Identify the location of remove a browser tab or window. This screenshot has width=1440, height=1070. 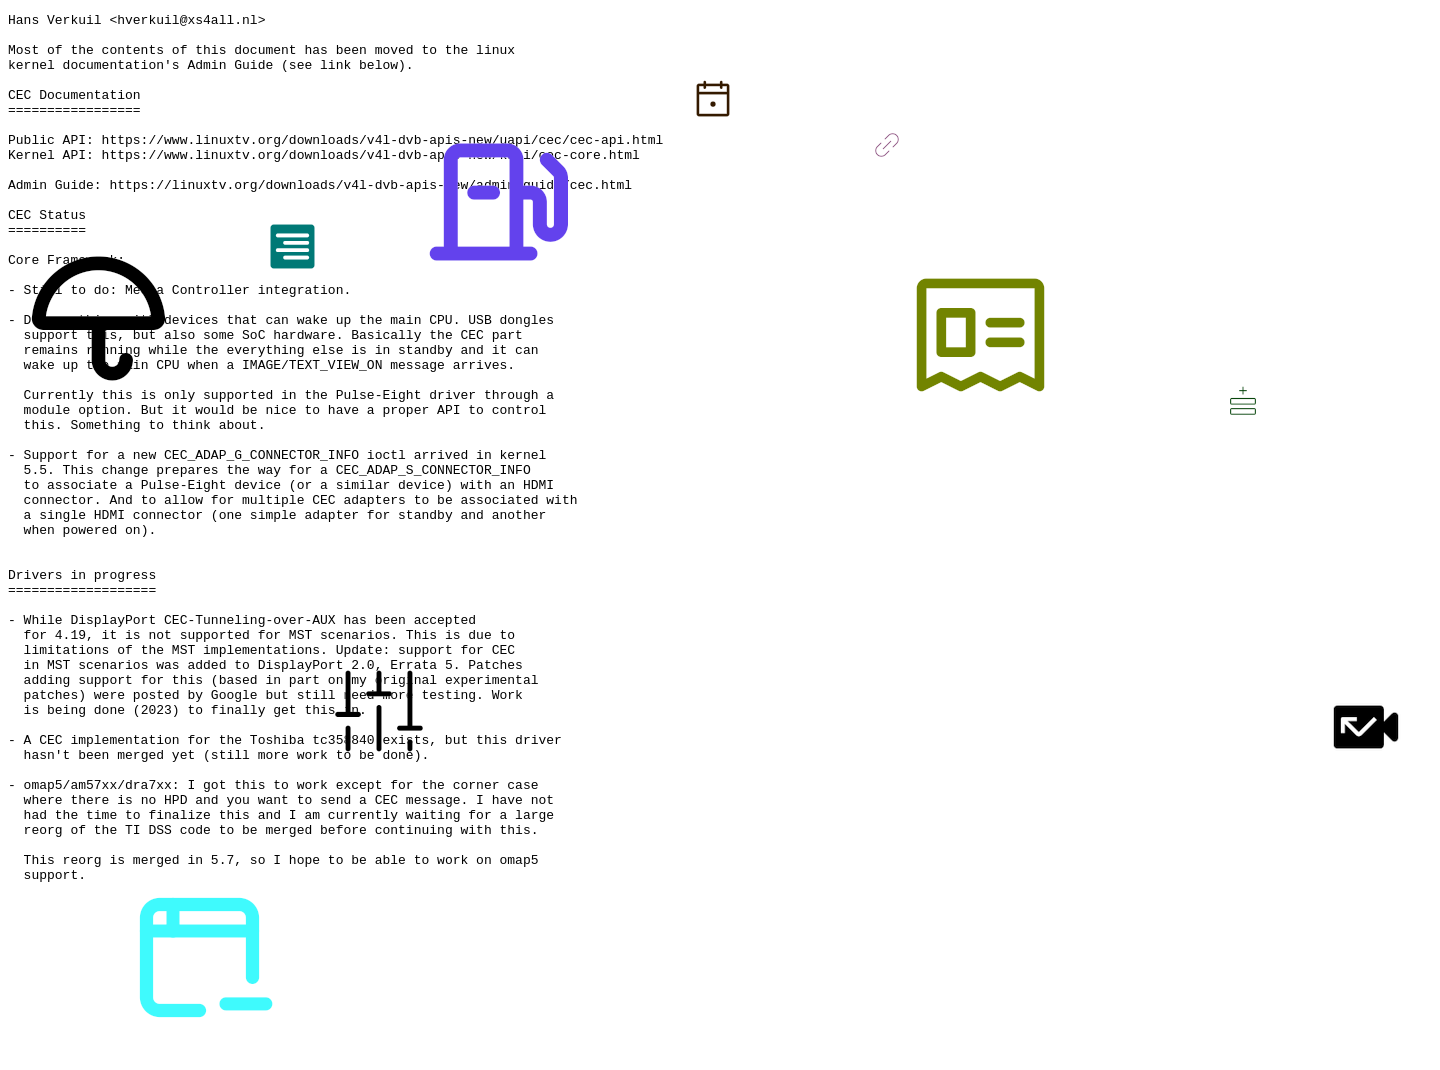
(199, 957).